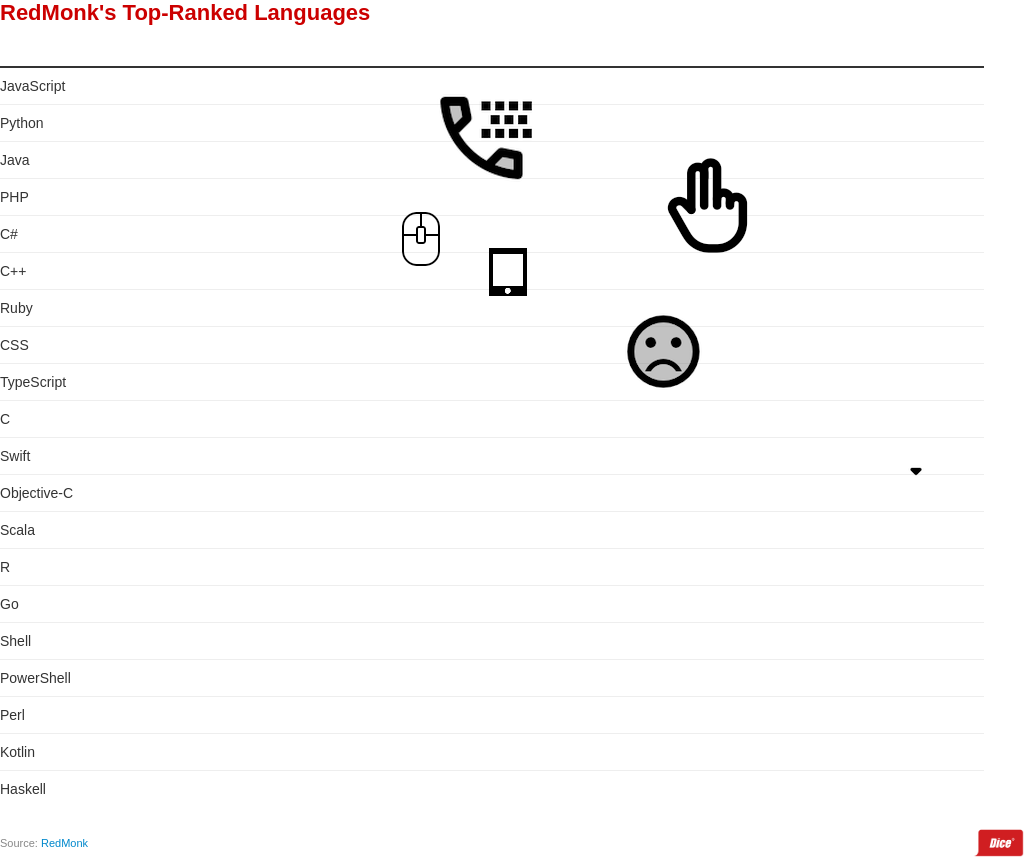  What do you see at coordinates (663, 351) in the screenshot?
I see `rate your experience as negative` at bounding box center [663, 351].